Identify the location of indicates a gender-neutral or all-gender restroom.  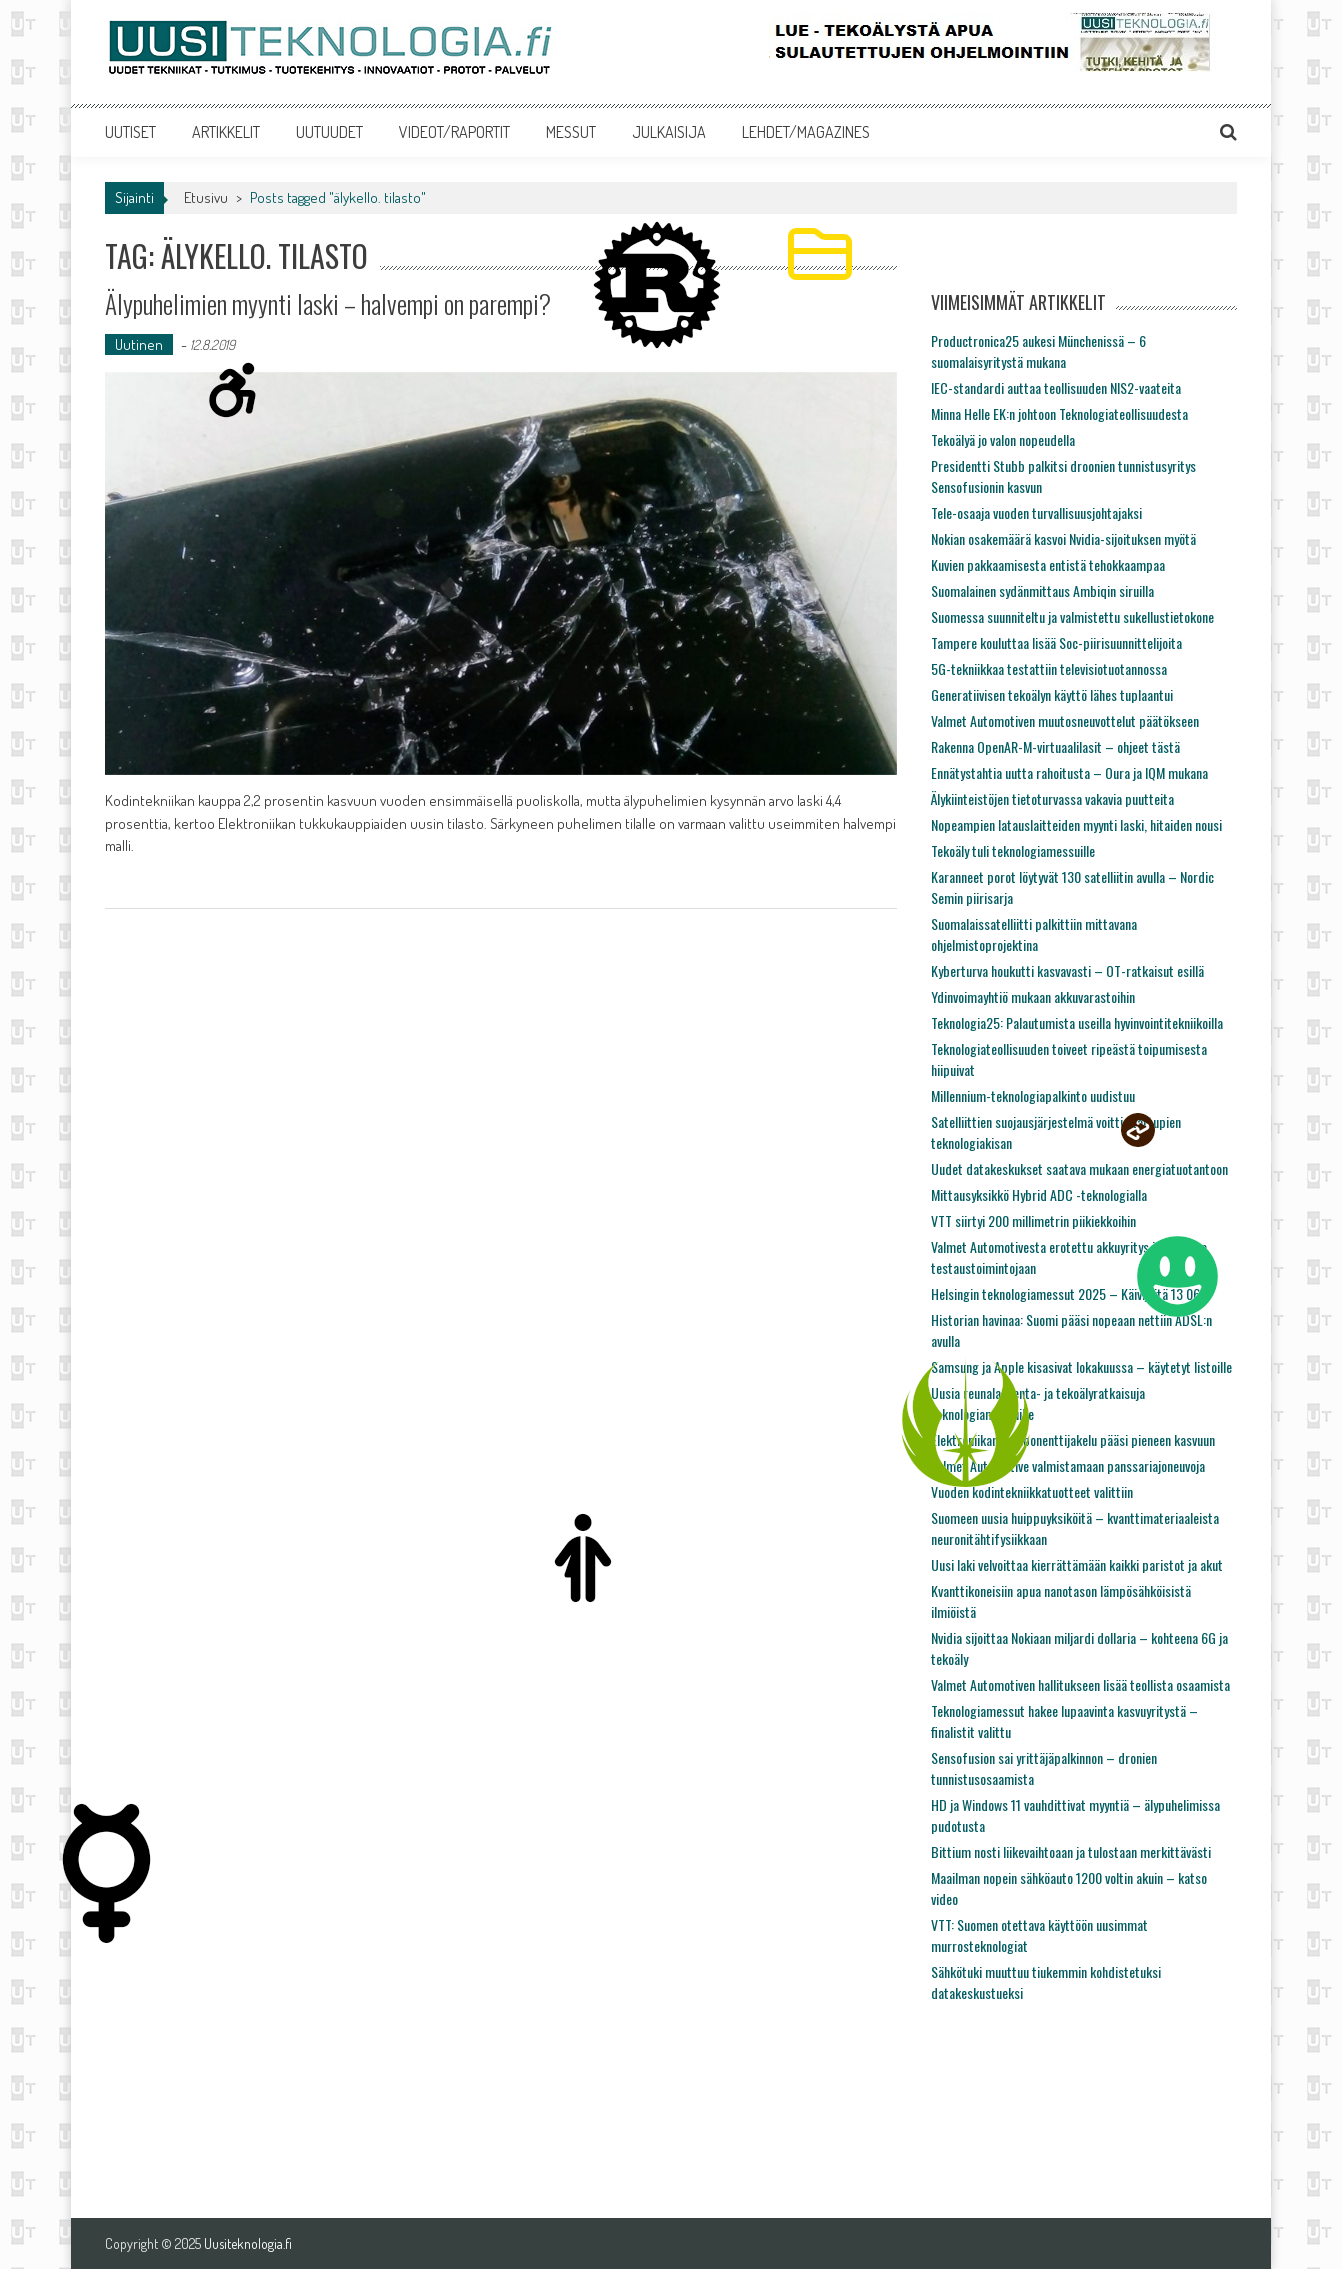
(583, 1558).